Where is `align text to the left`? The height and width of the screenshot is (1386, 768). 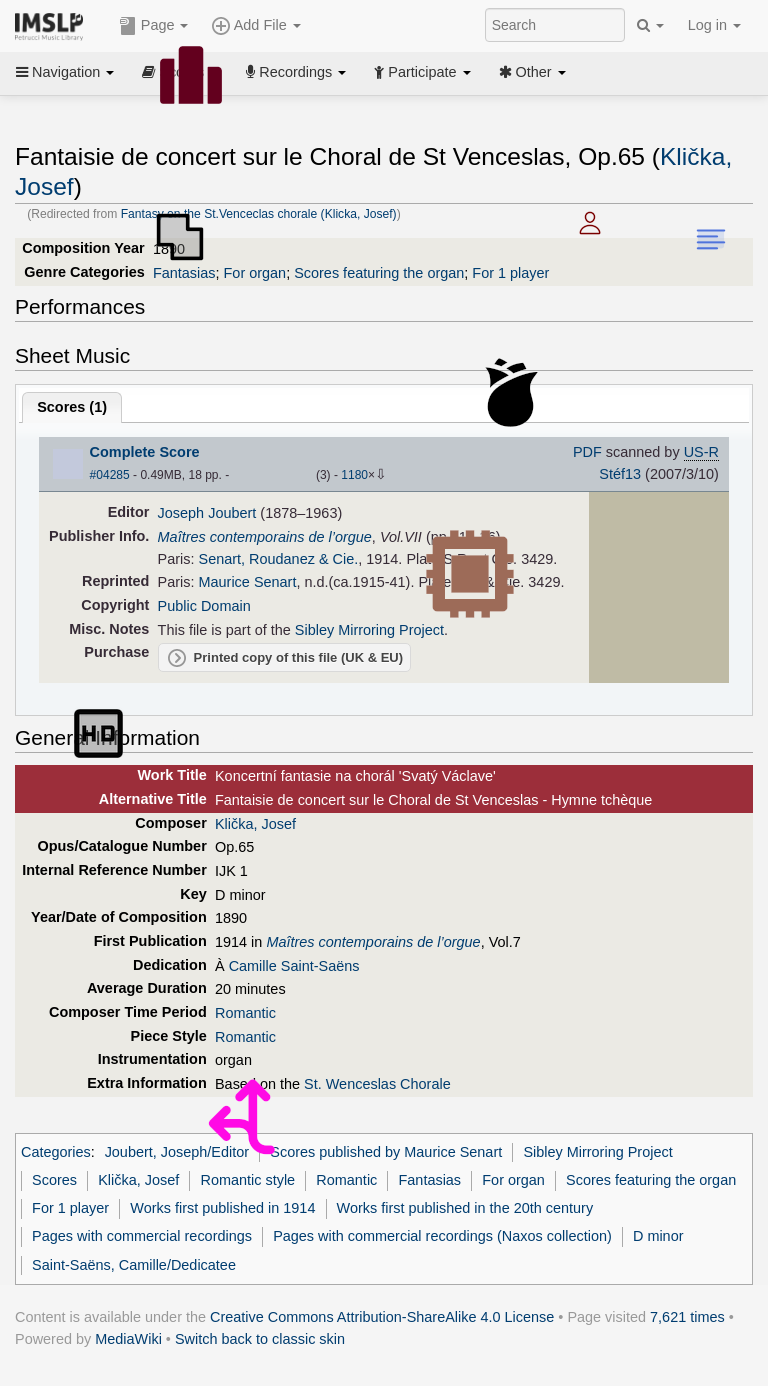 align text to the left is located at coordinates (711, 240).